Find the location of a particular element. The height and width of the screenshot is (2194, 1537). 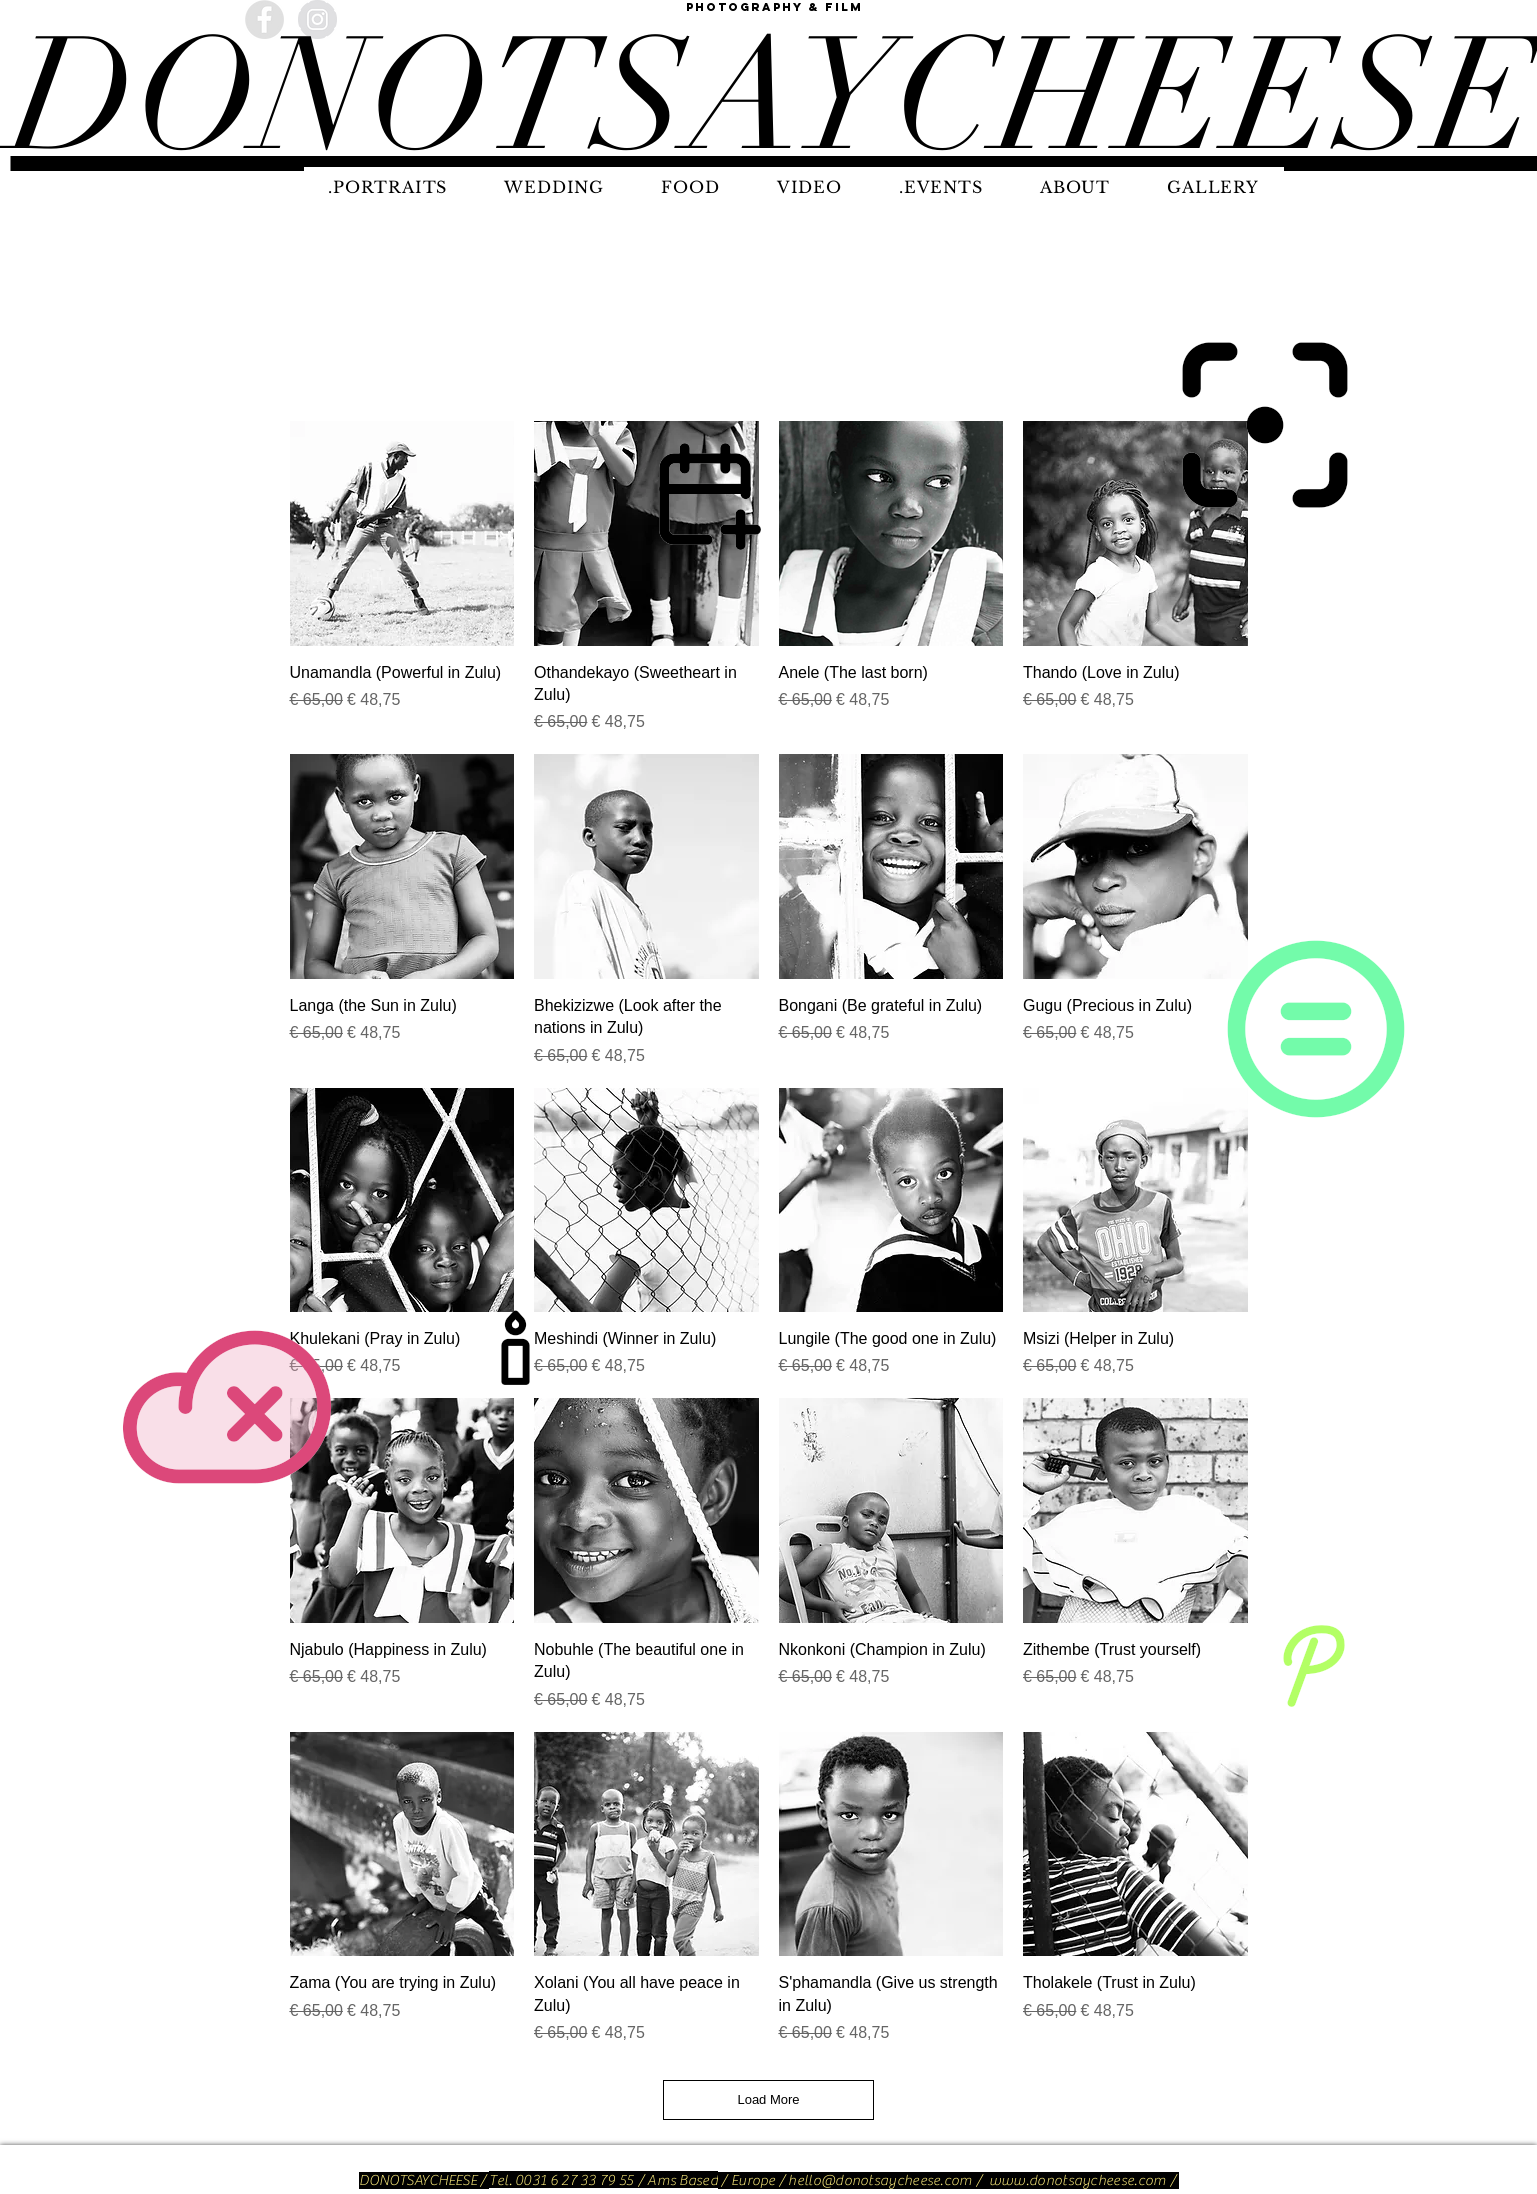

center focus on selected area is located at coordinates (1265, 425).